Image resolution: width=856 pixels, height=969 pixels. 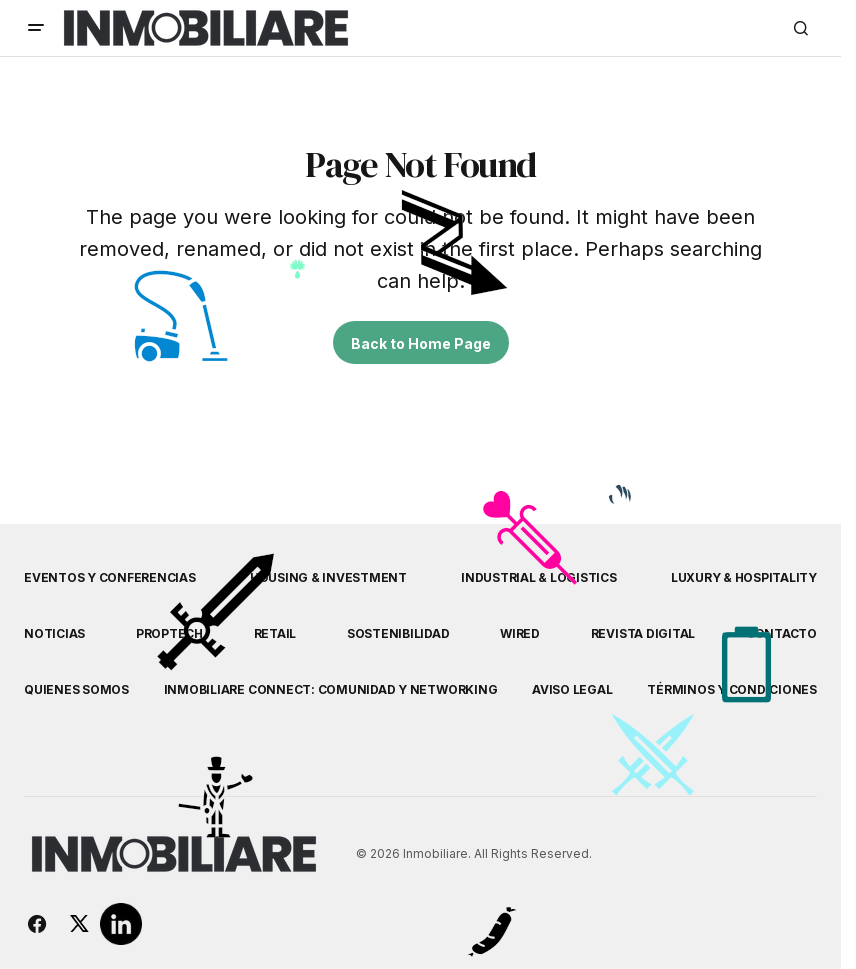 I want to click on indicates a zigzag or multi-directional path, so click(x=454, y=243).